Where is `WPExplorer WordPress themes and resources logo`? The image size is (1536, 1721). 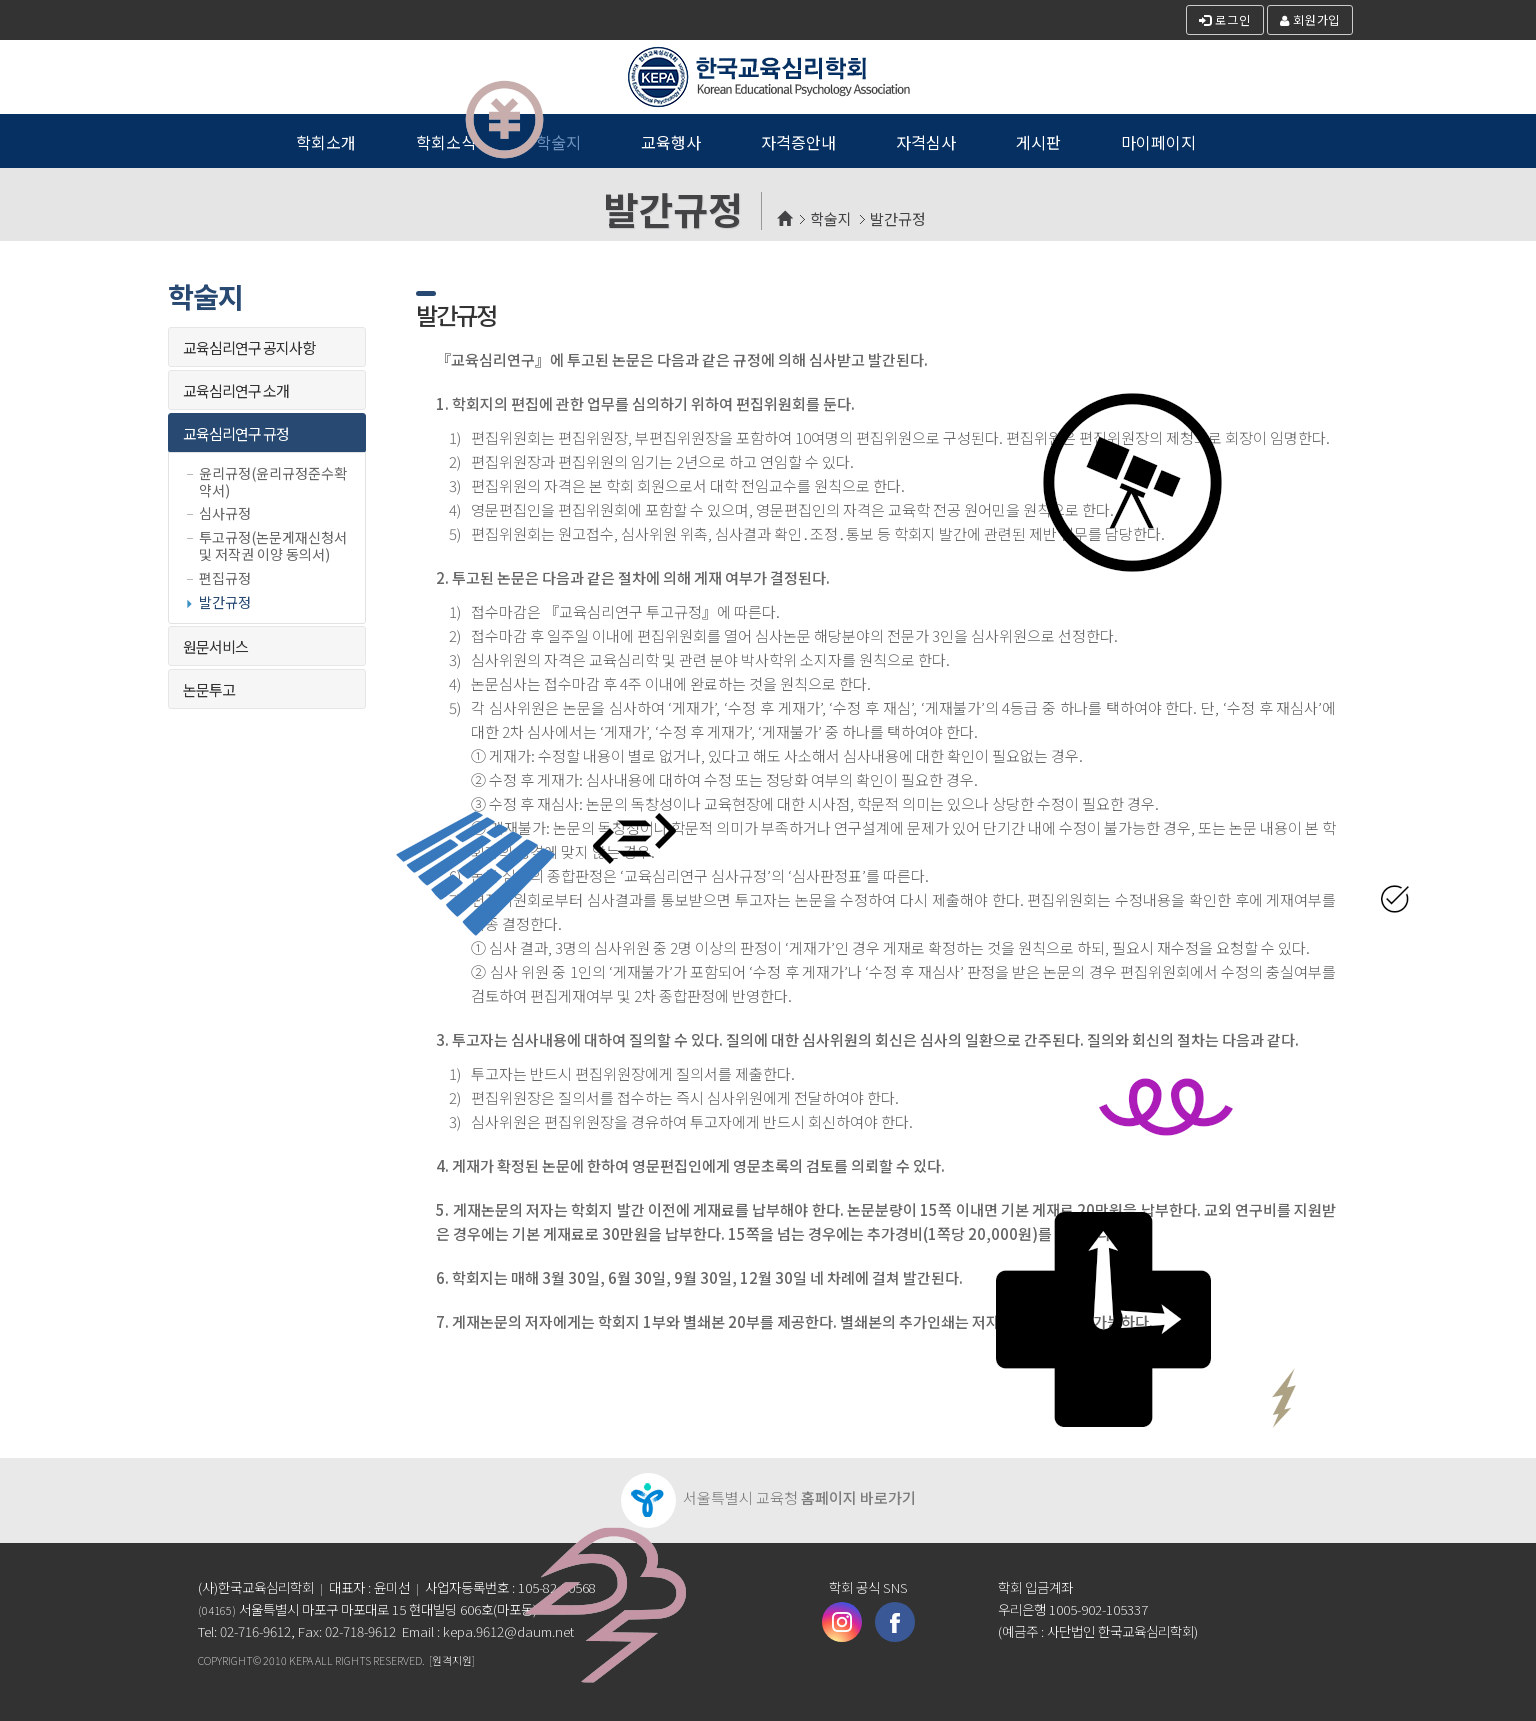 WPExplorer WordPress themes and resources logo is located at coordinates (1132, 482).